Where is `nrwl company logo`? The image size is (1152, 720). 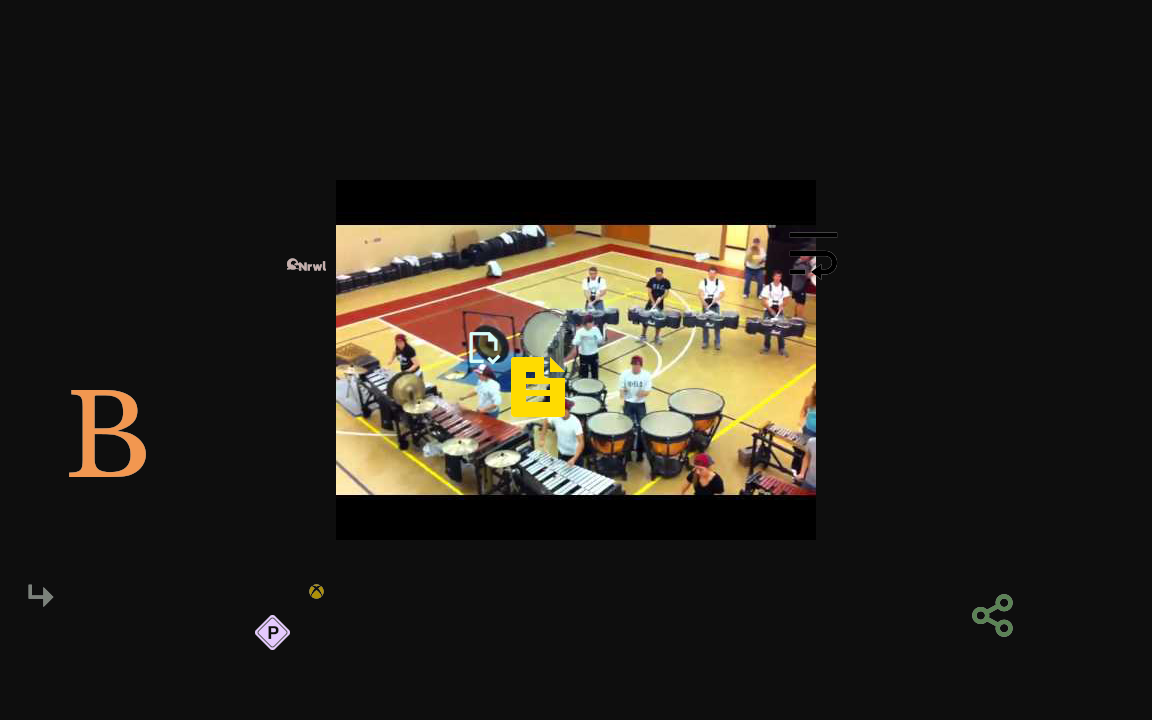
nrwl company logo is located at coordinates (306, 264).